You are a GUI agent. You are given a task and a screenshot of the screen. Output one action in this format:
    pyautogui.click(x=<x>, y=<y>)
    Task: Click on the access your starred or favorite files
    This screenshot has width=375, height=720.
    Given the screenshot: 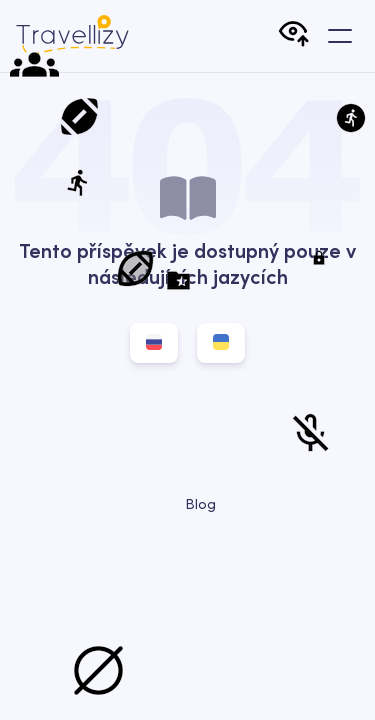 What is the action you would take?
    pyautogui.click(x=178, y=280)
    